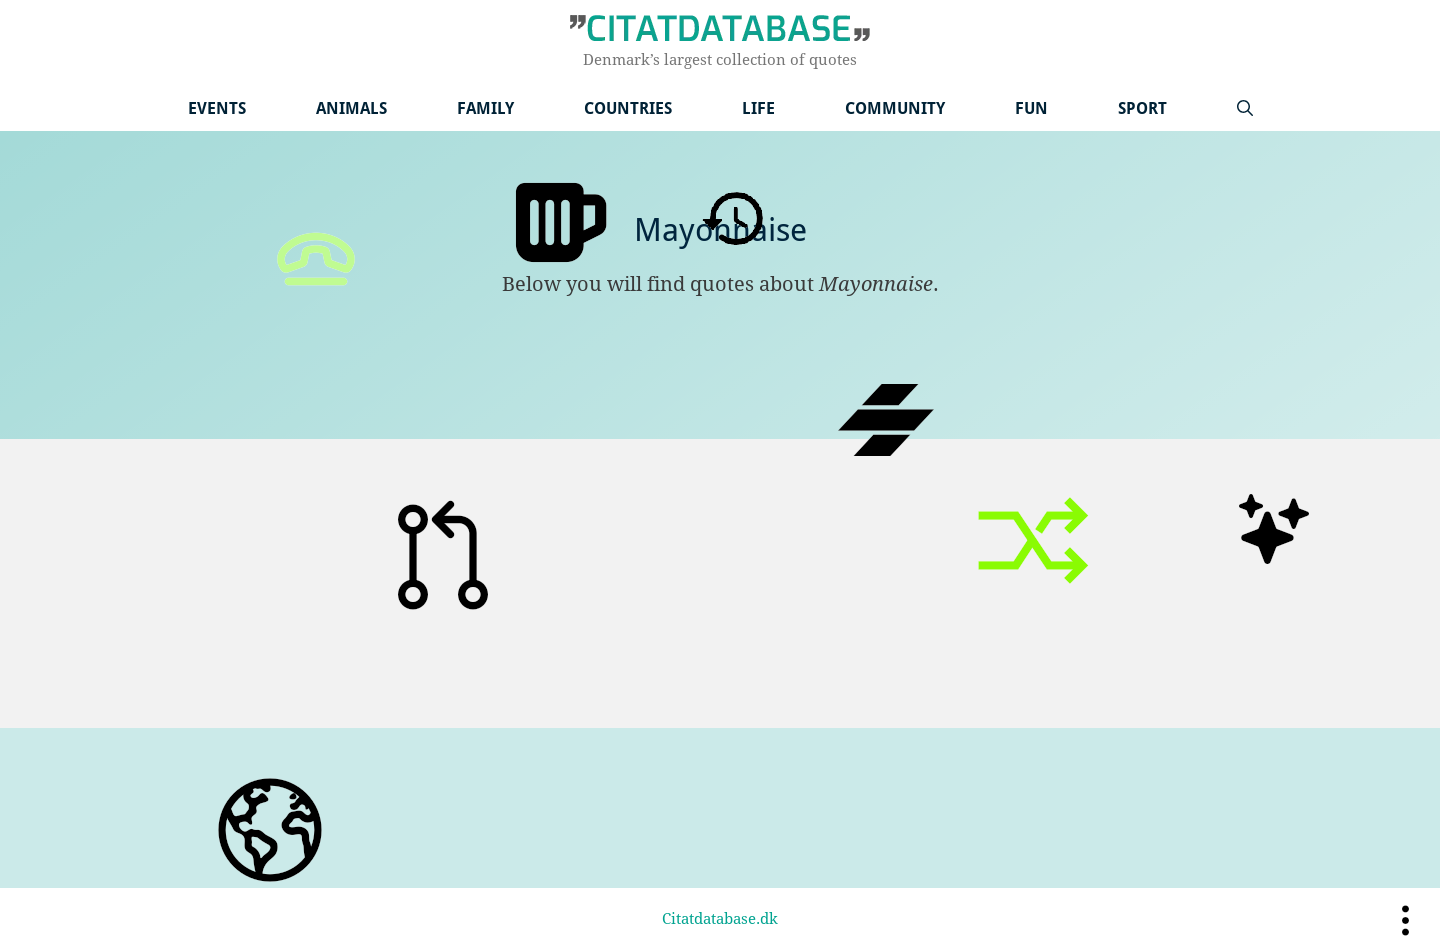  What do you see at coordinates (443, 557) in the screenshot?
I see `create a new pull request` at bounding box center [443, 557].